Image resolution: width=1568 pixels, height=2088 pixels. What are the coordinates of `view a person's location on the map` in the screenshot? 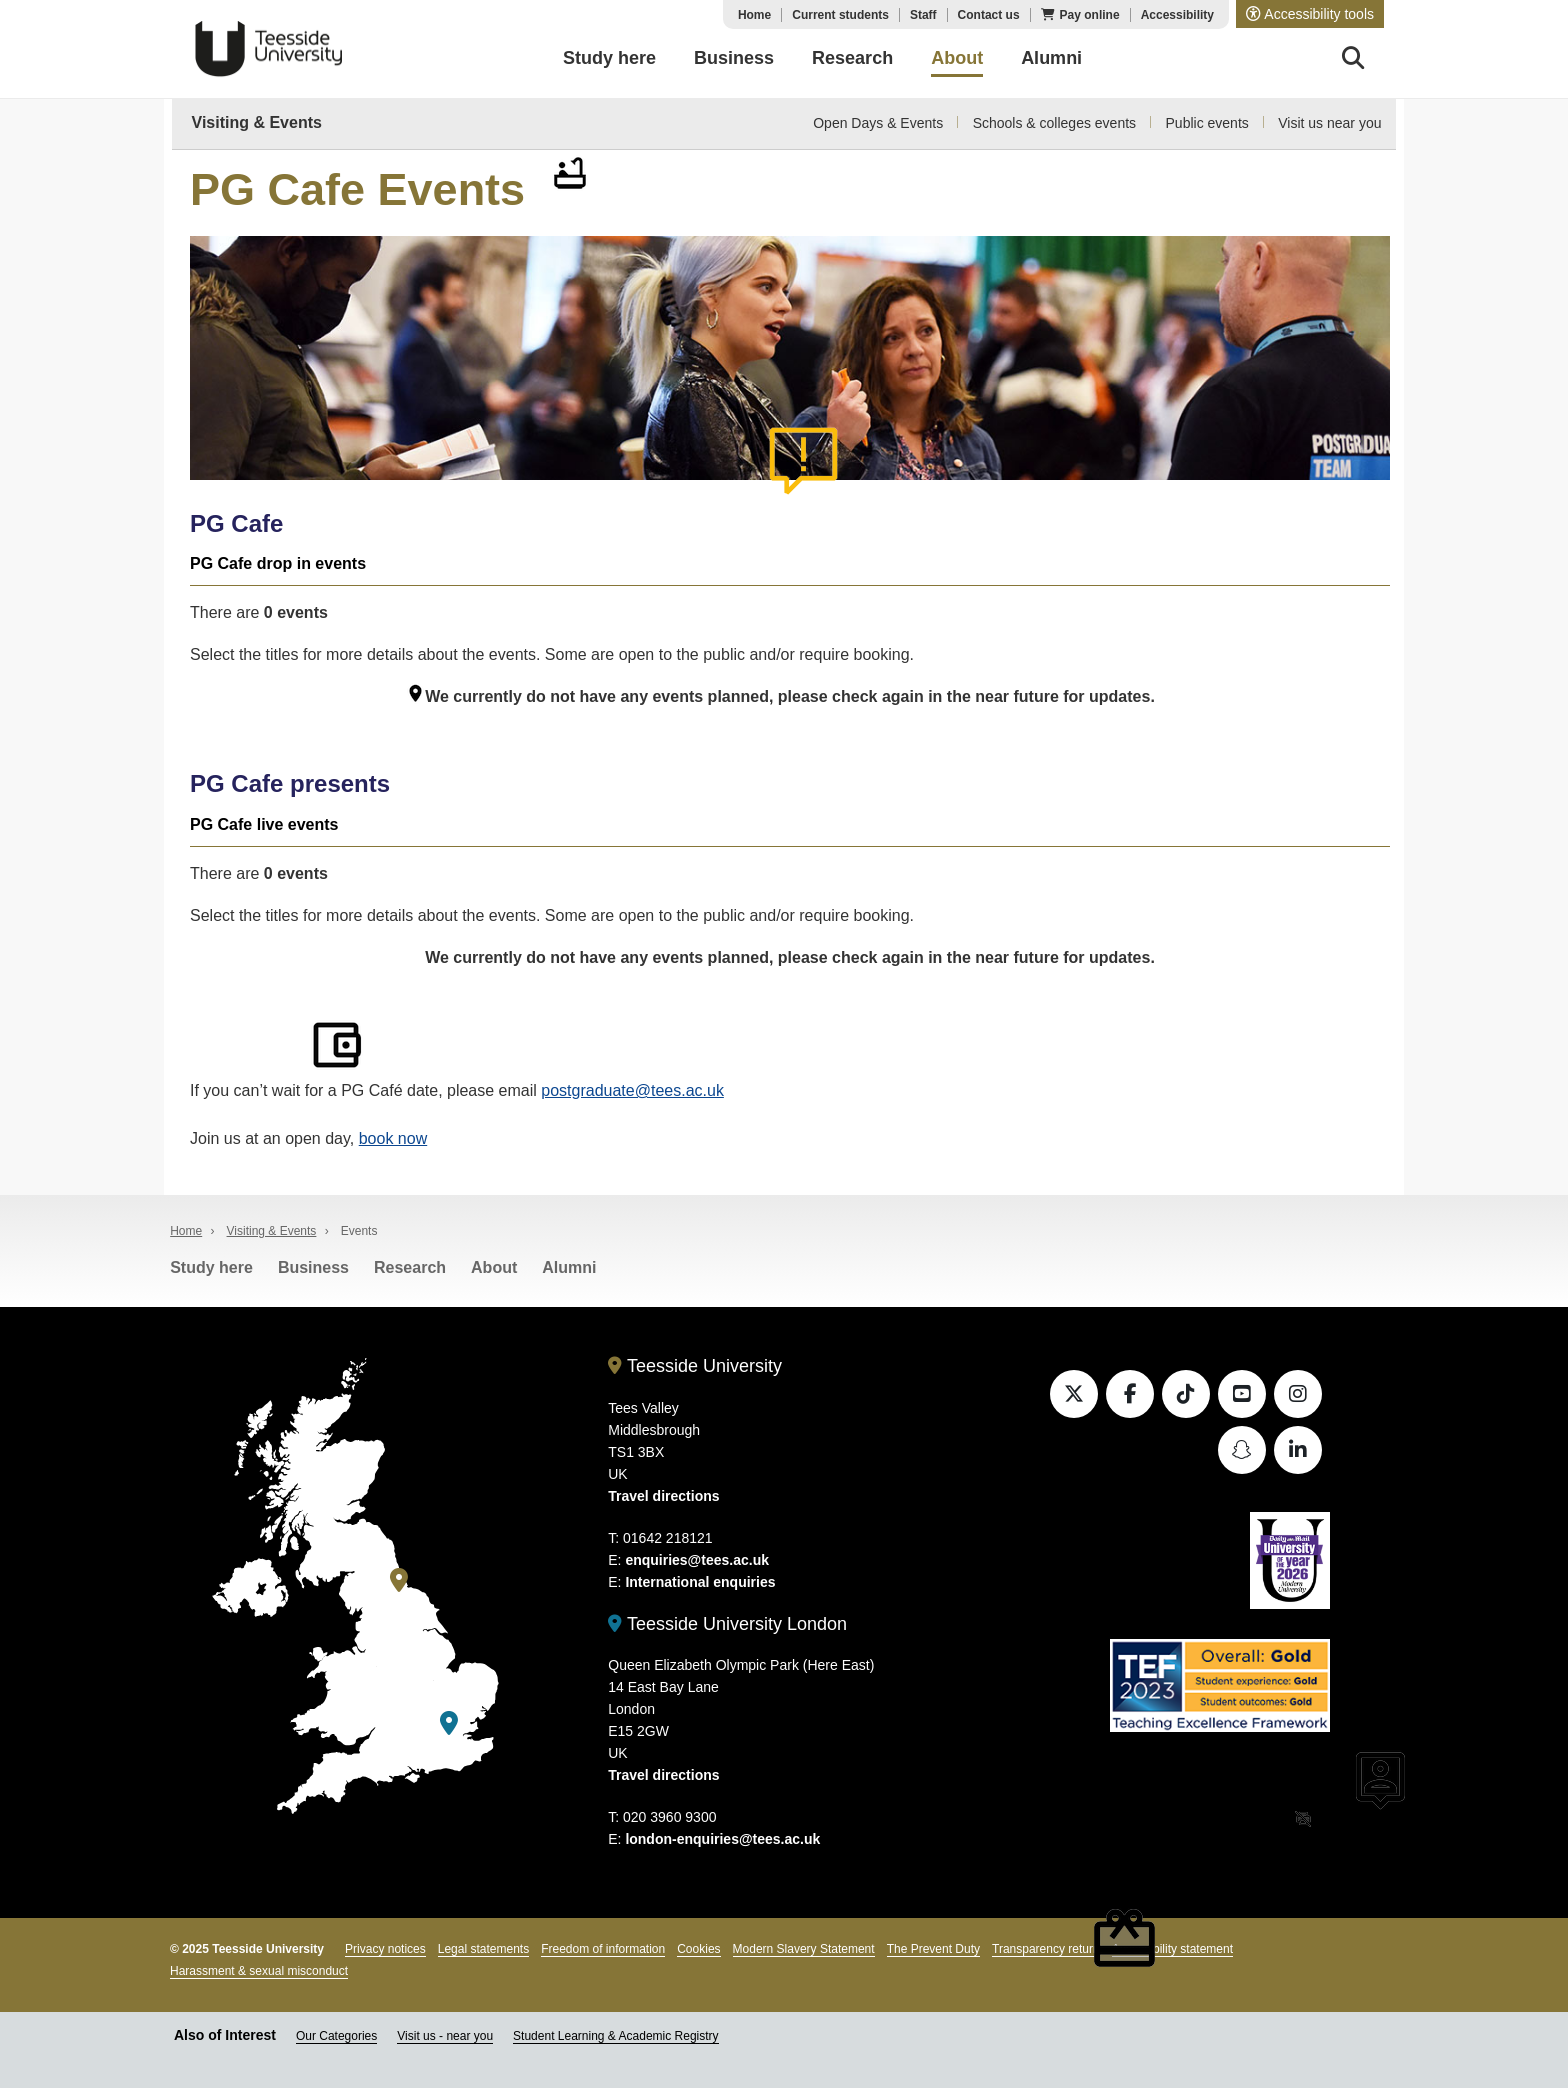 It's located at (1380, 1779).